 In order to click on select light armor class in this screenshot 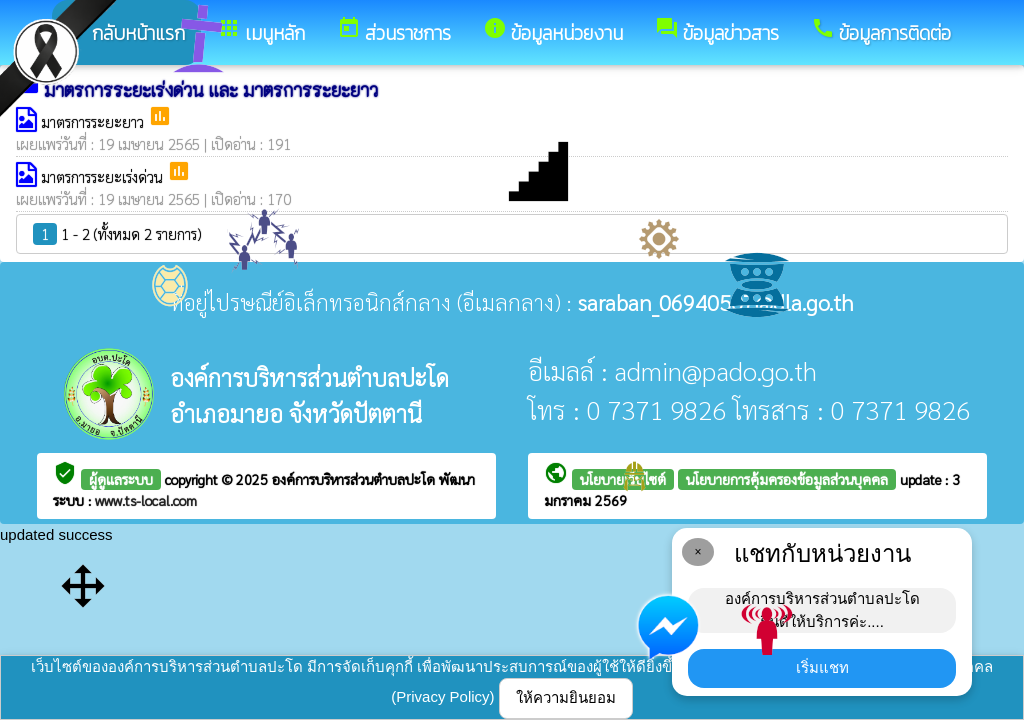, I will do `click(634, 476)`.